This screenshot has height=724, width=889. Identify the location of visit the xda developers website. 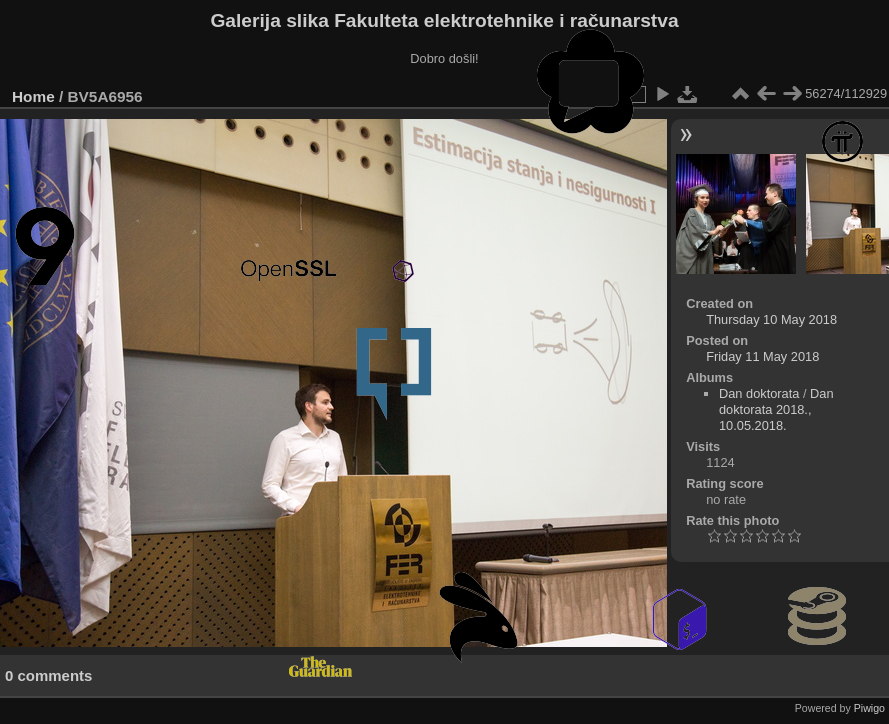
(394, 374).